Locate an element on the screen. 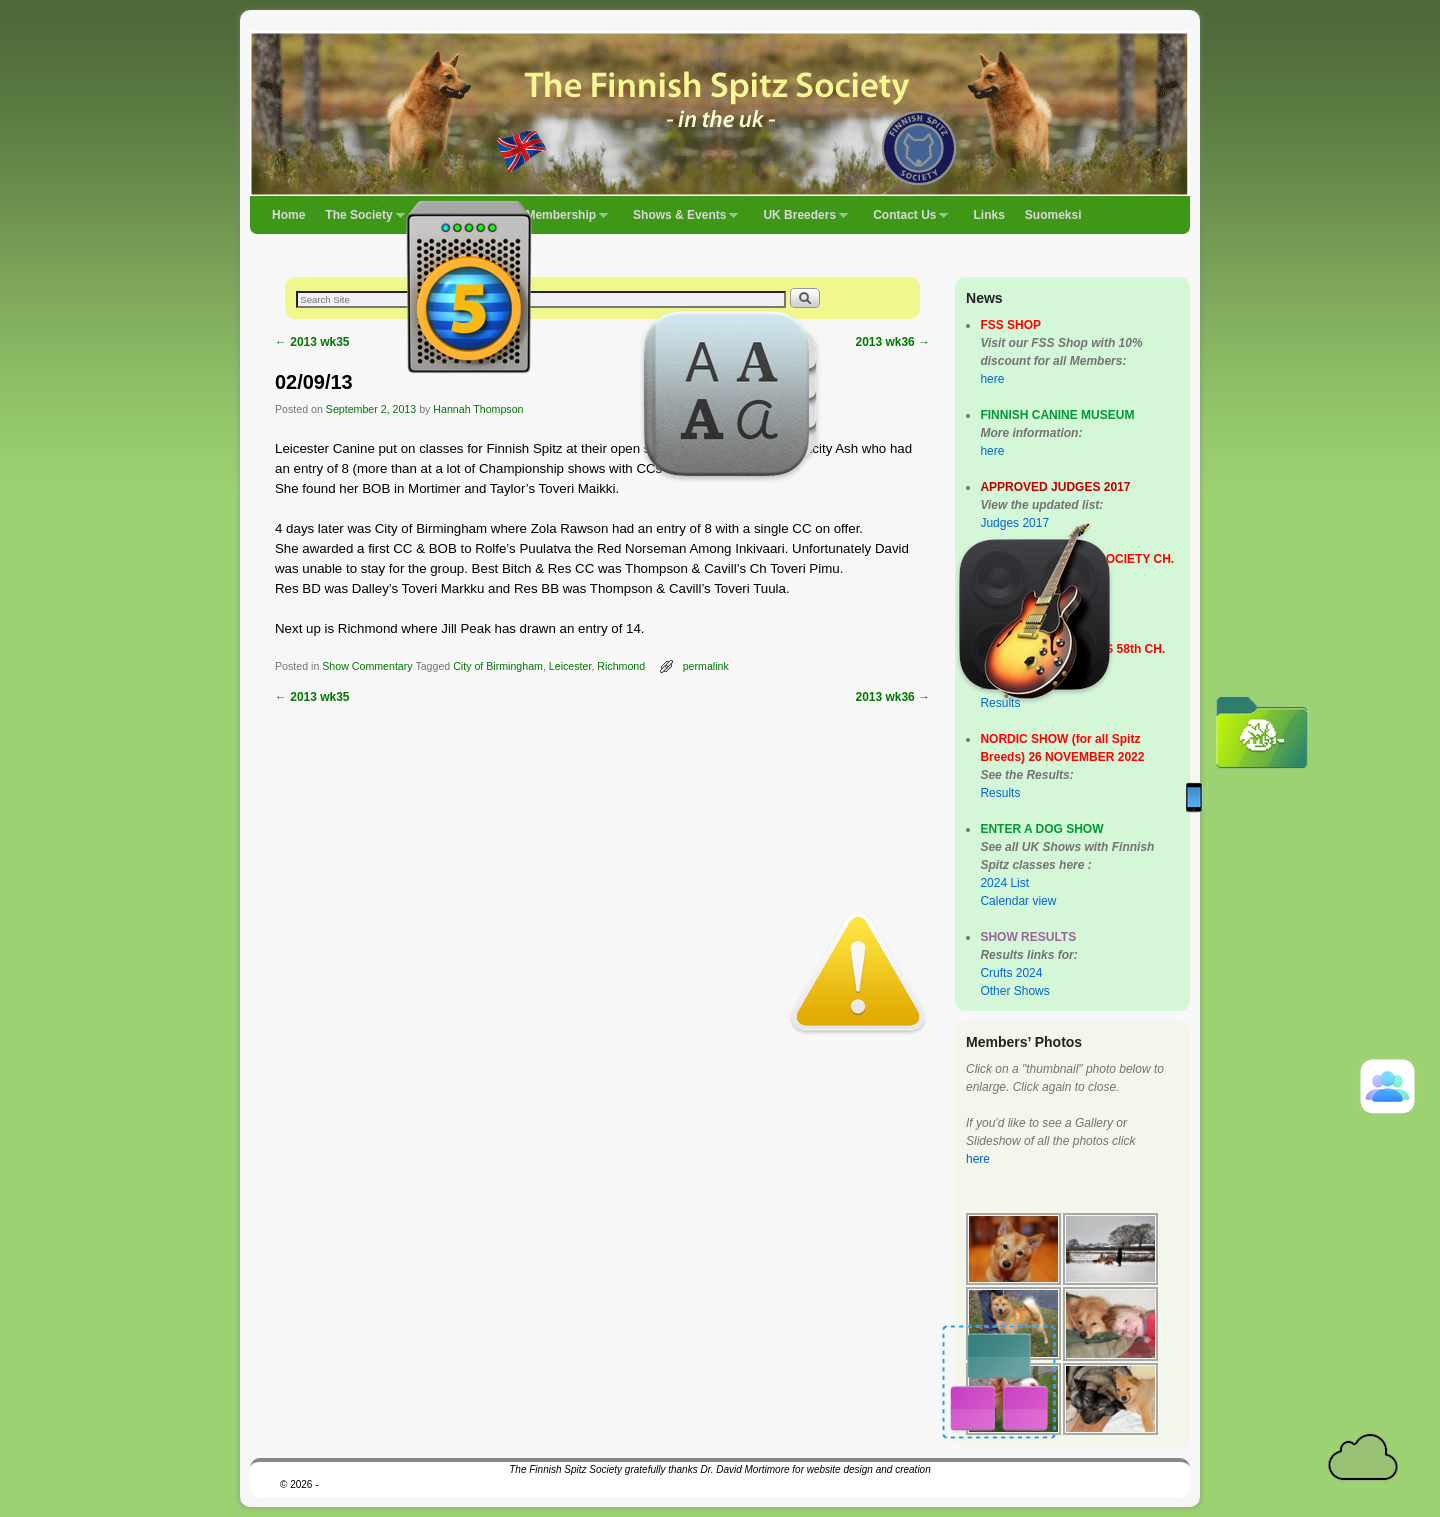 This screenshot has height=1517, width=1440. access iCloud storage in sidebar is located at coordinates (1363, 1457).